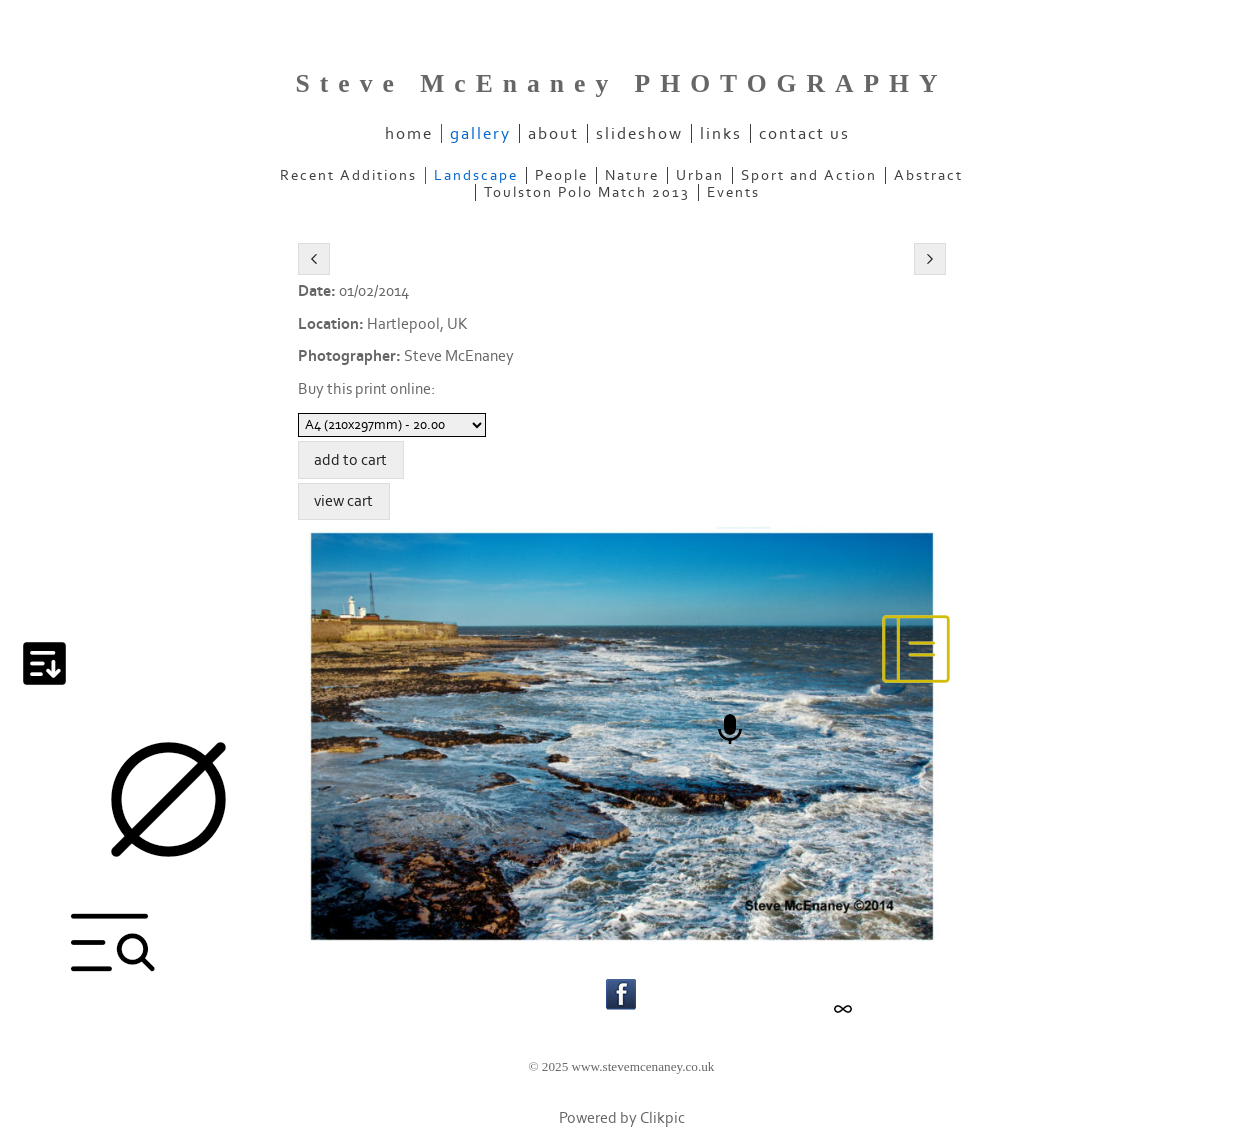  I want to click on indicates unlimited or infinite capacity, so click(843, 1009).